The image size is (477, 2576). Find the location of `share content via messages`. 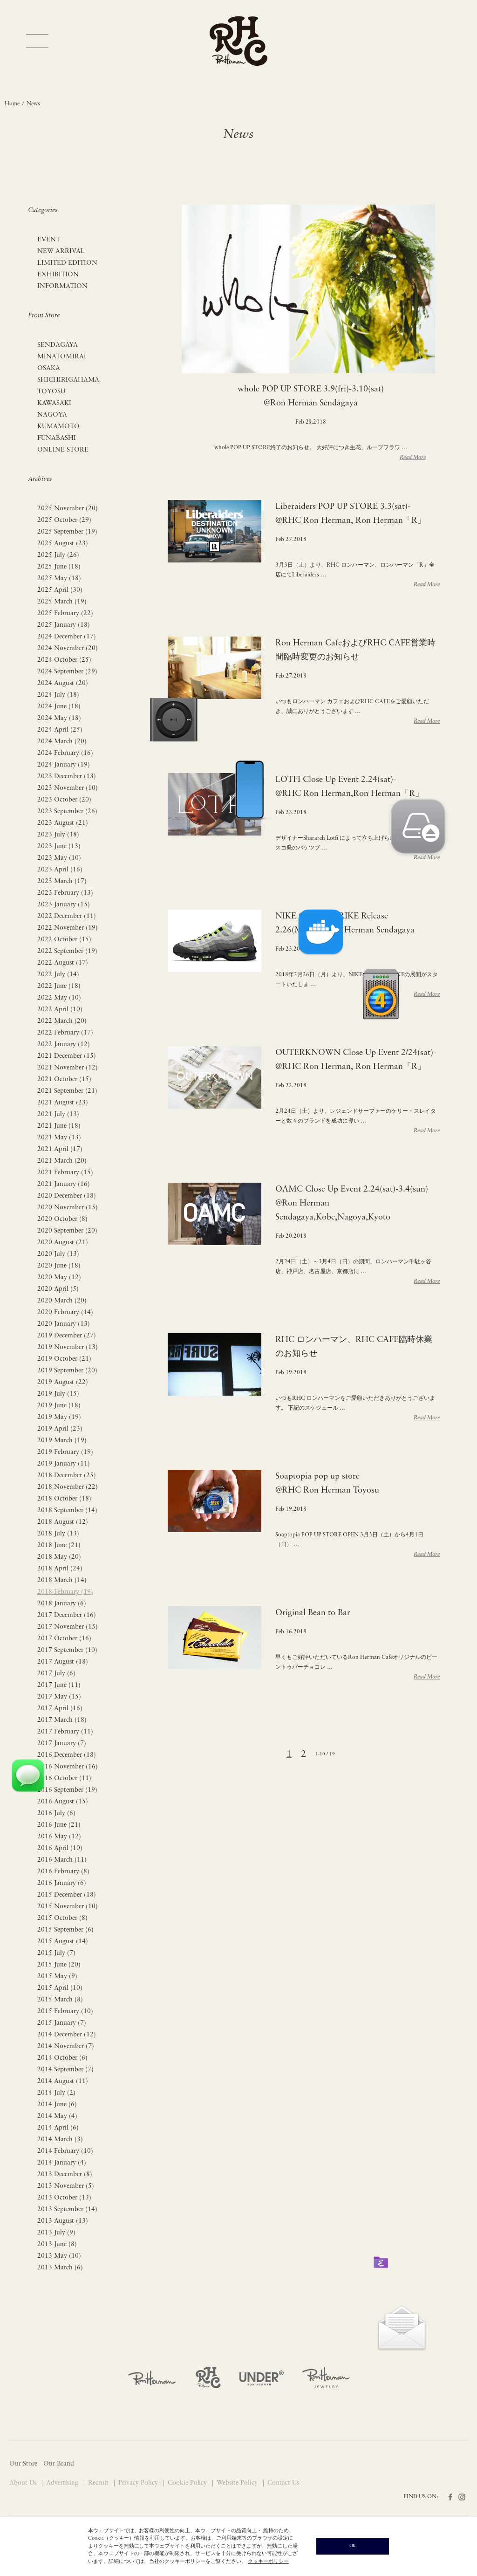

share content via messages is located at coordinates (28, 1775).